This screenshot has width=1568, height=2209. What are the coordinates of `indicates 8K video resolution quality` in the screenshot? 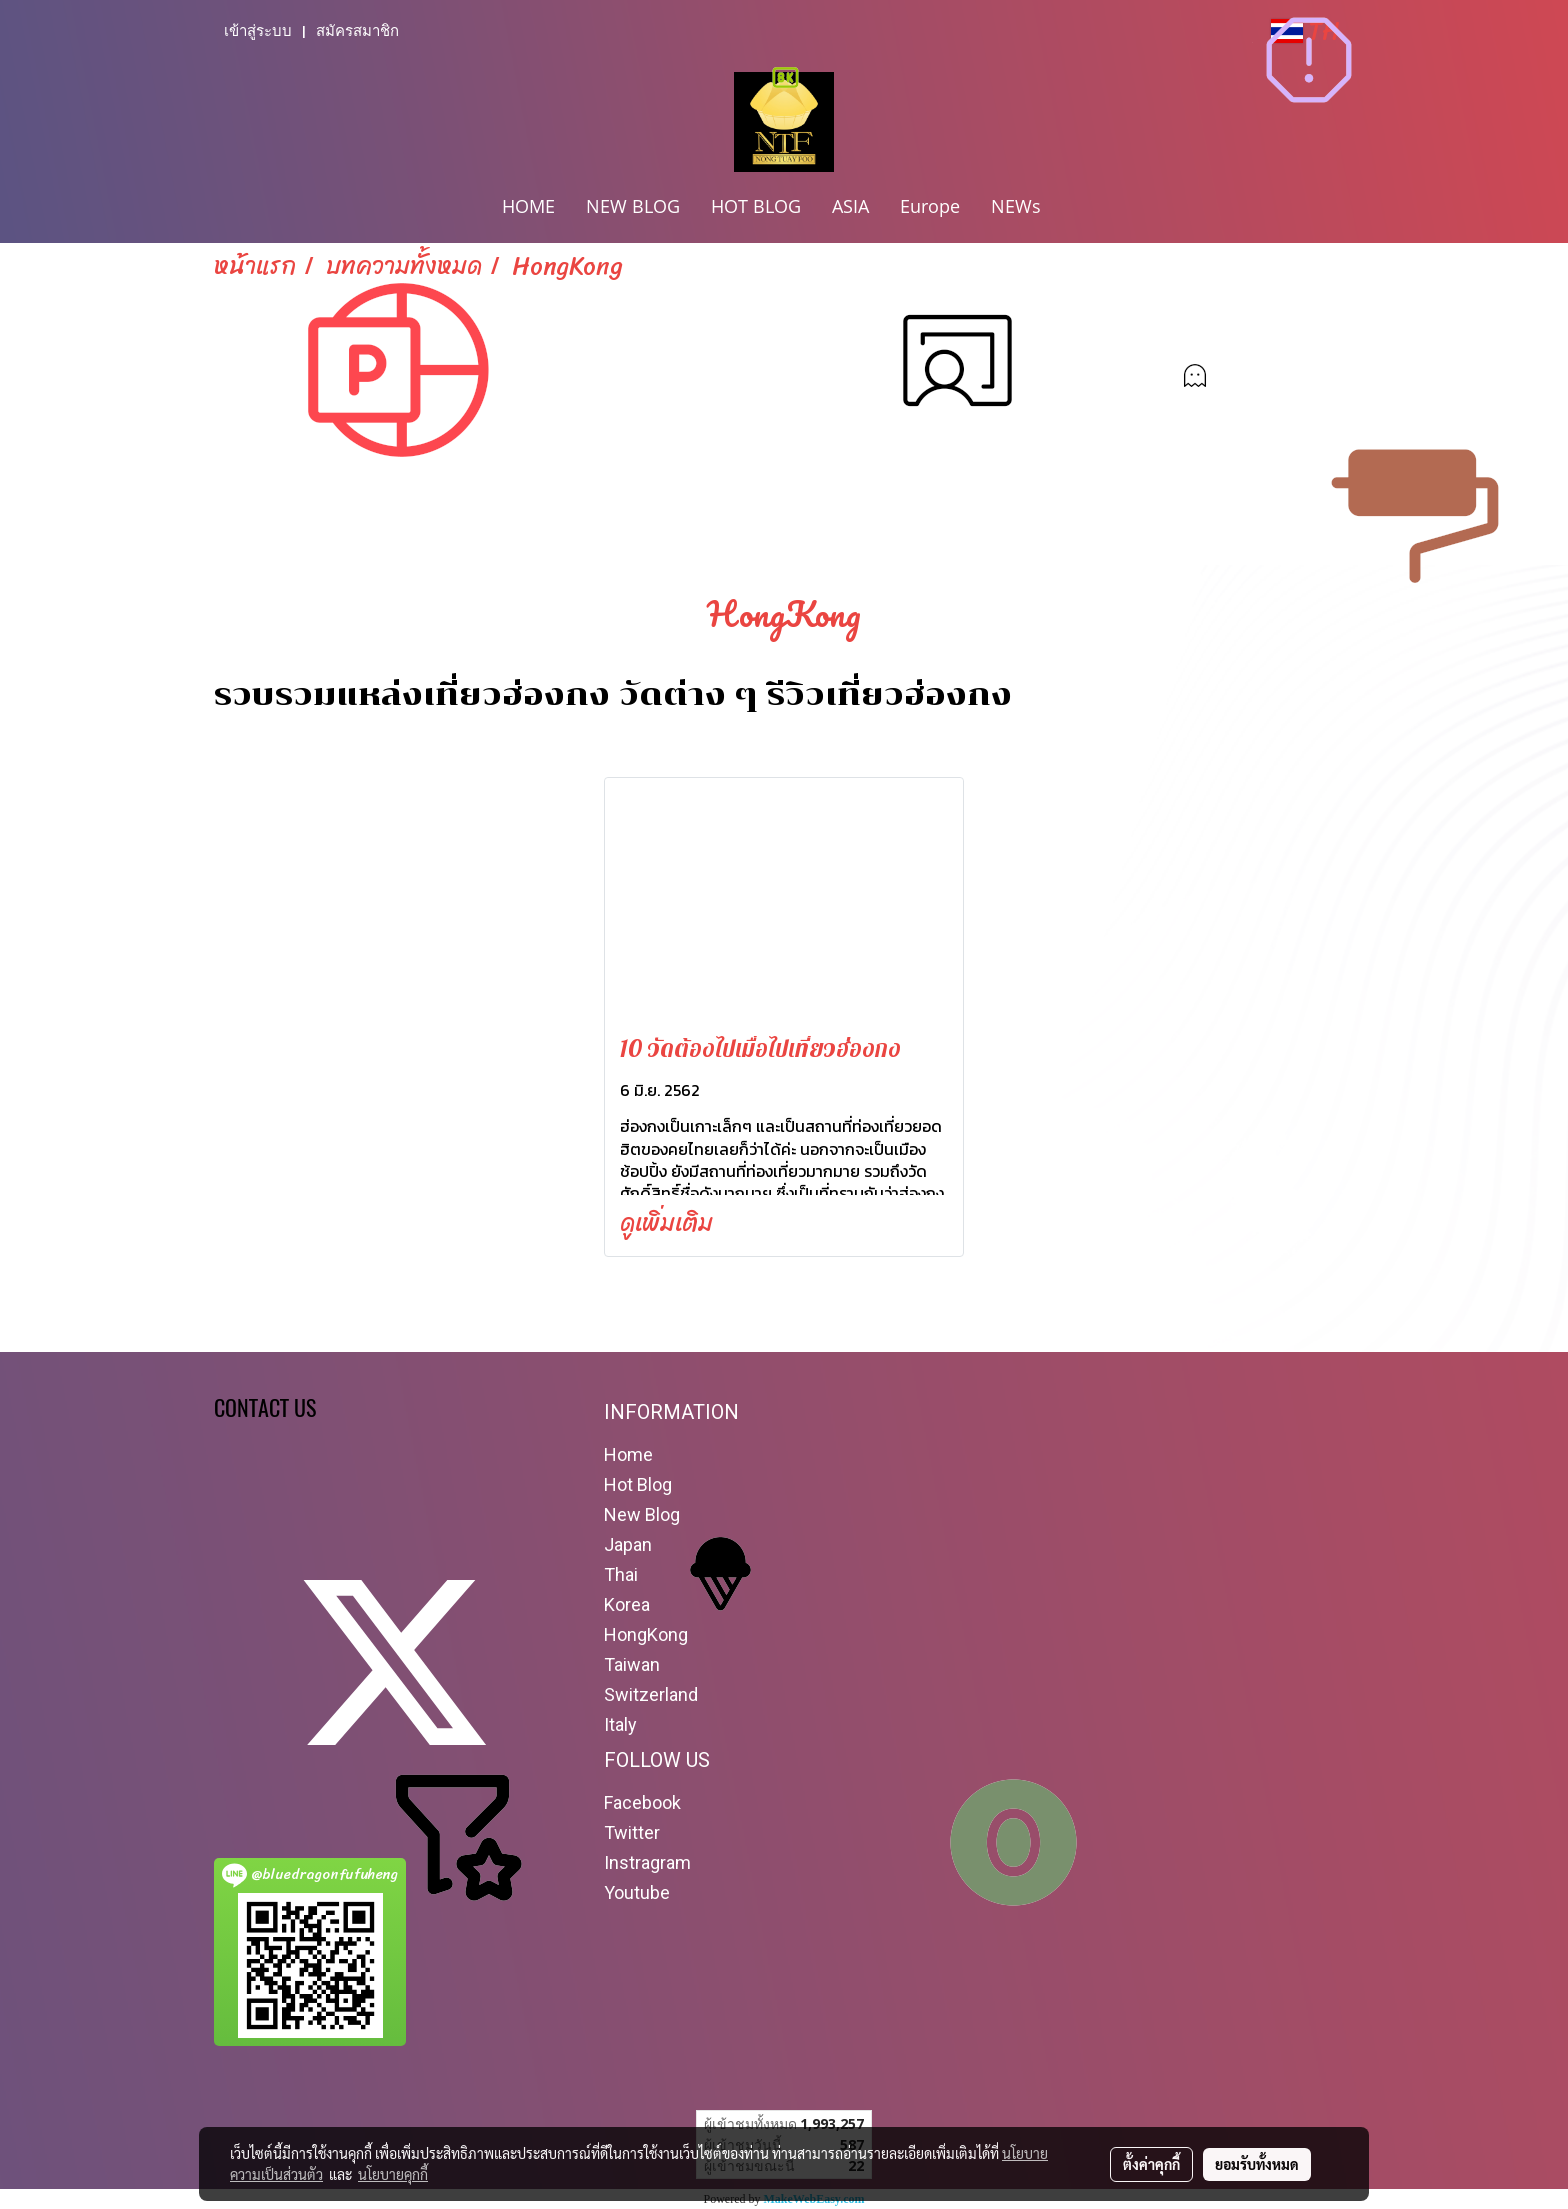 It's located at (785, 77).